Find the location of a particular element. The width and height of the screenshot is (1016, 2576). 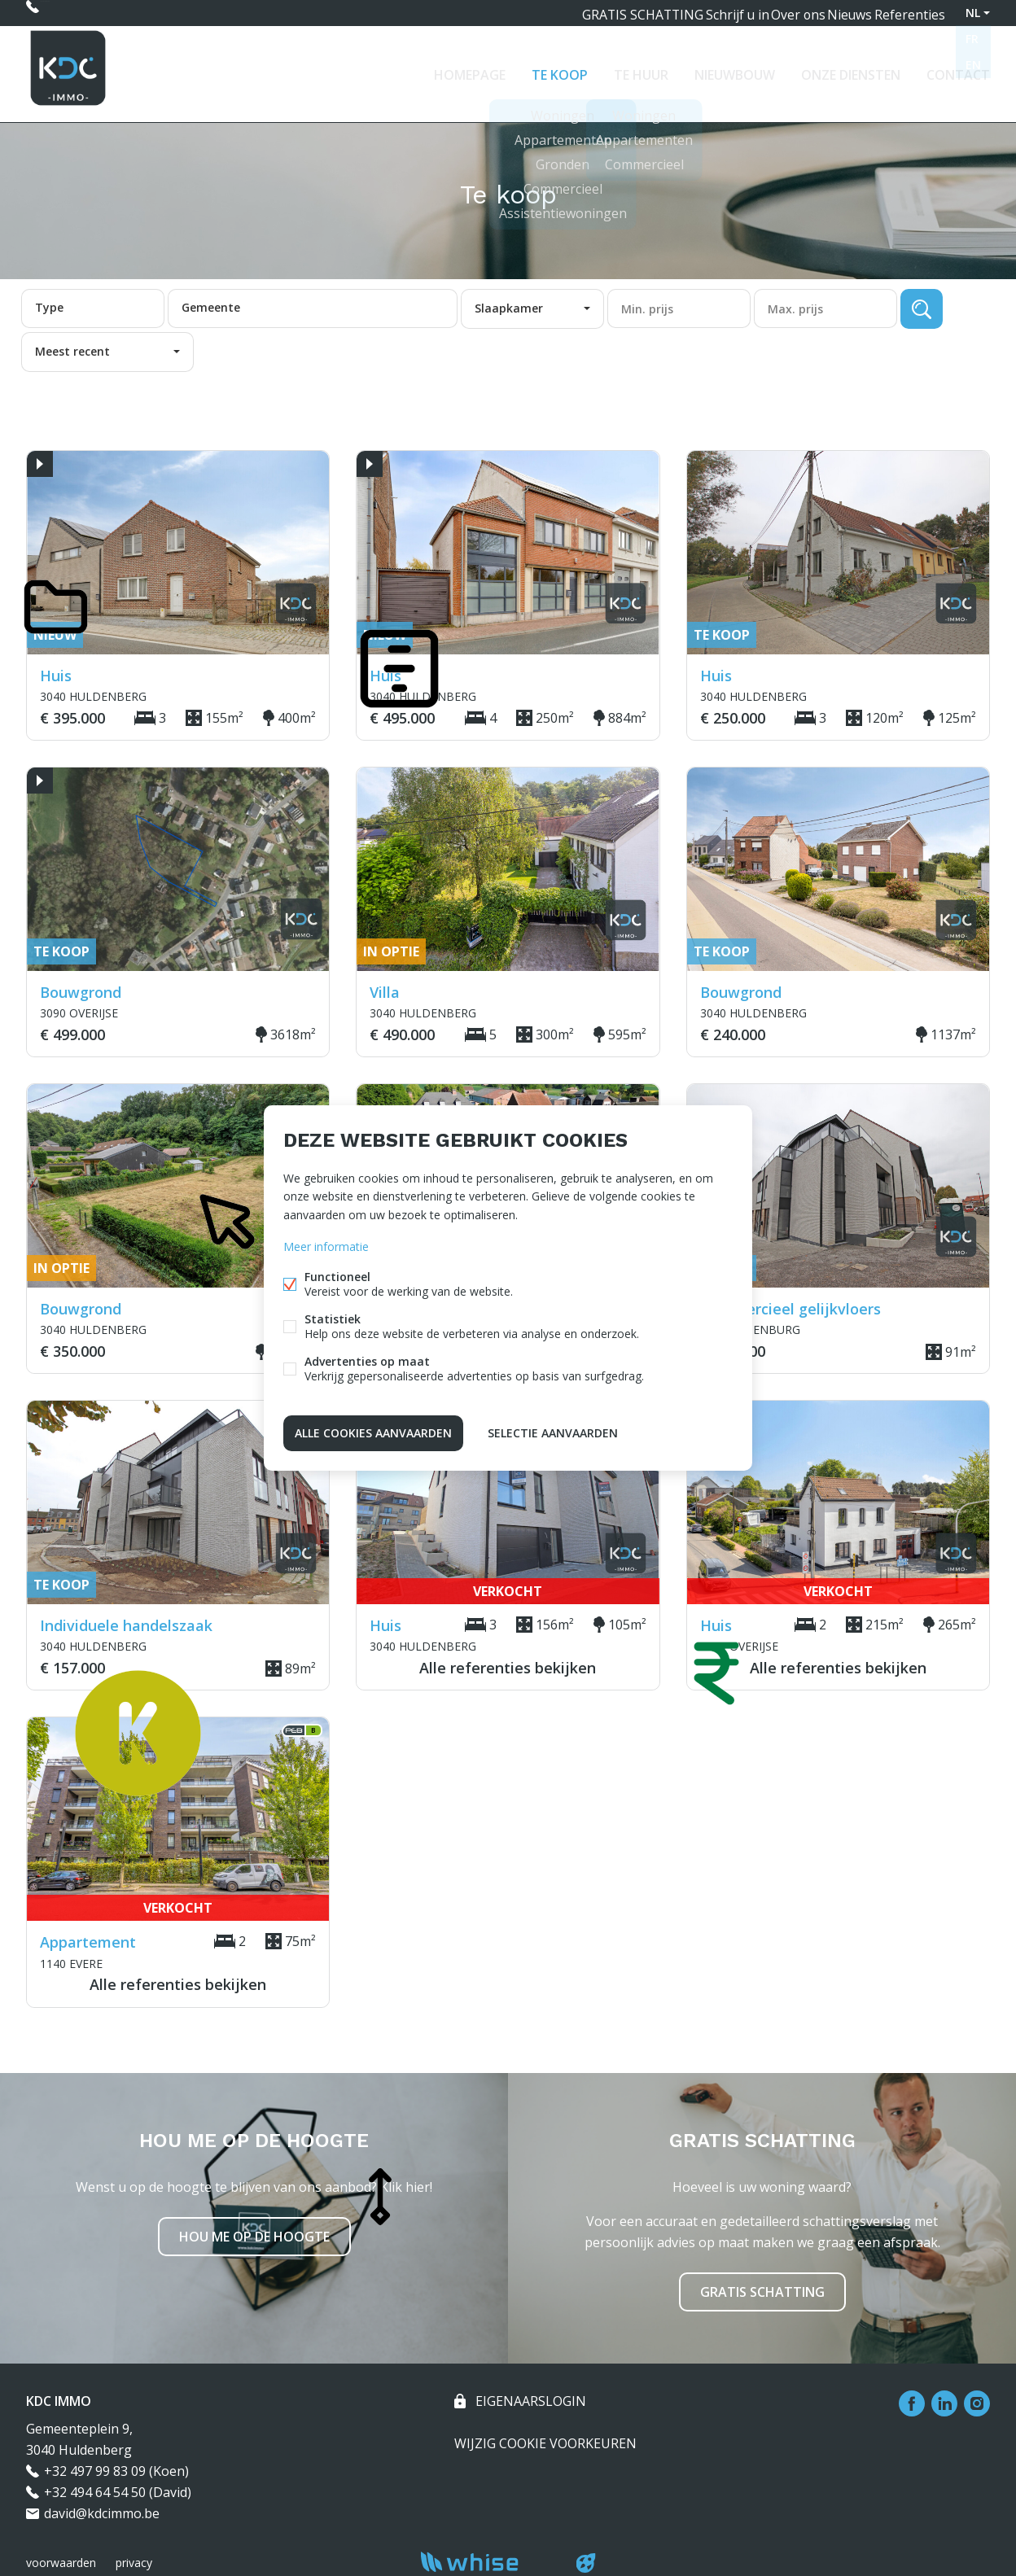

cursor or mouse pointer indicator is located at coordinates (227, 1222).